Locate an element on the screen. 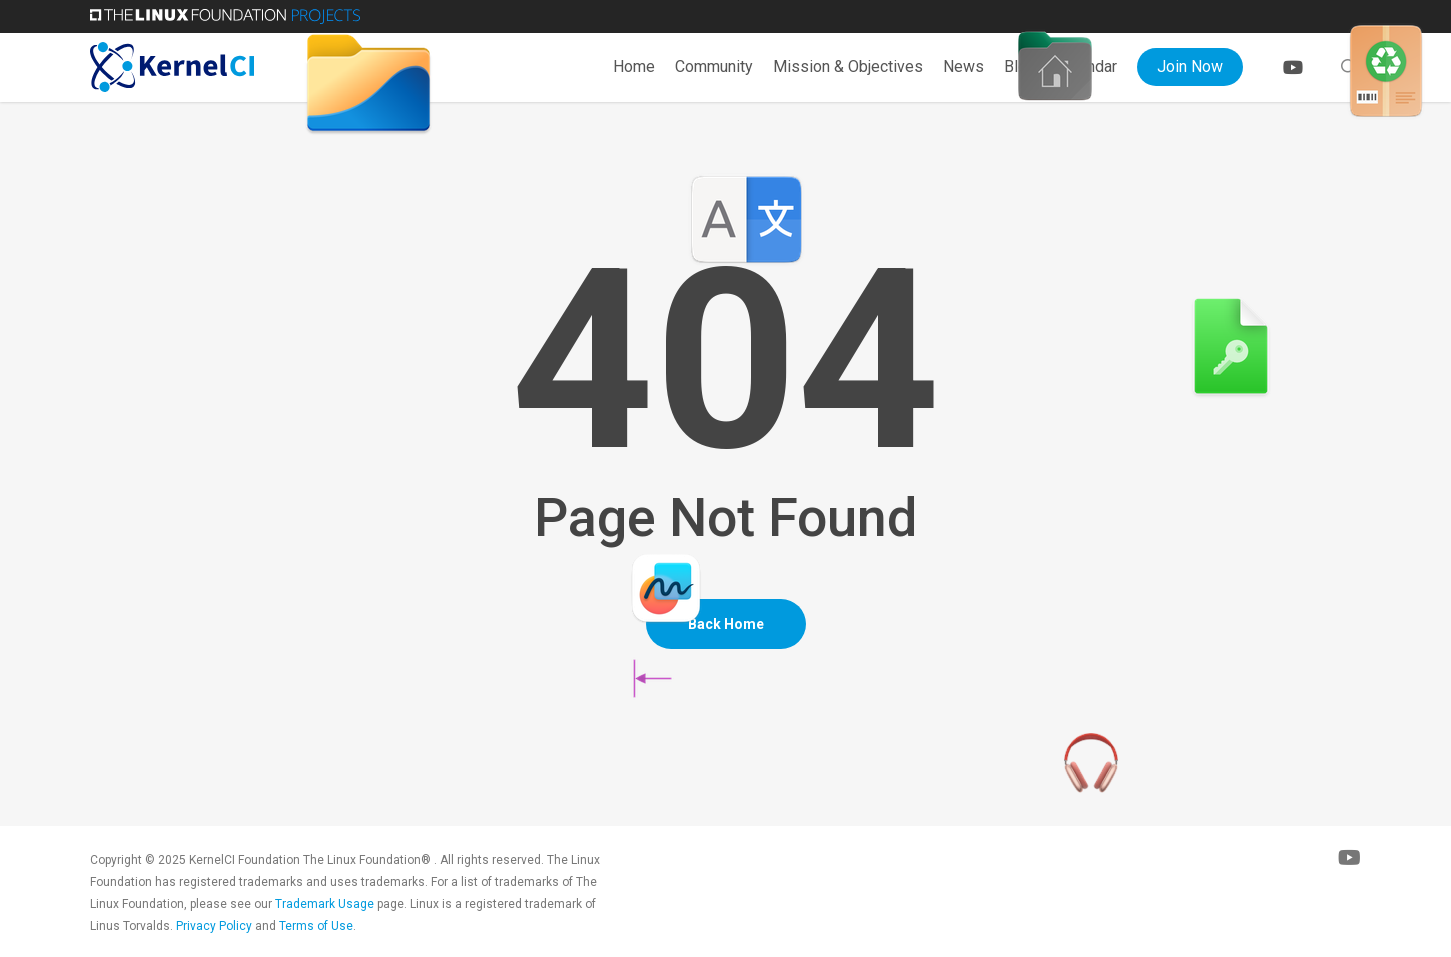 The image size is (1451, 957). access language and translation settings is located at coordinates (746, 219).